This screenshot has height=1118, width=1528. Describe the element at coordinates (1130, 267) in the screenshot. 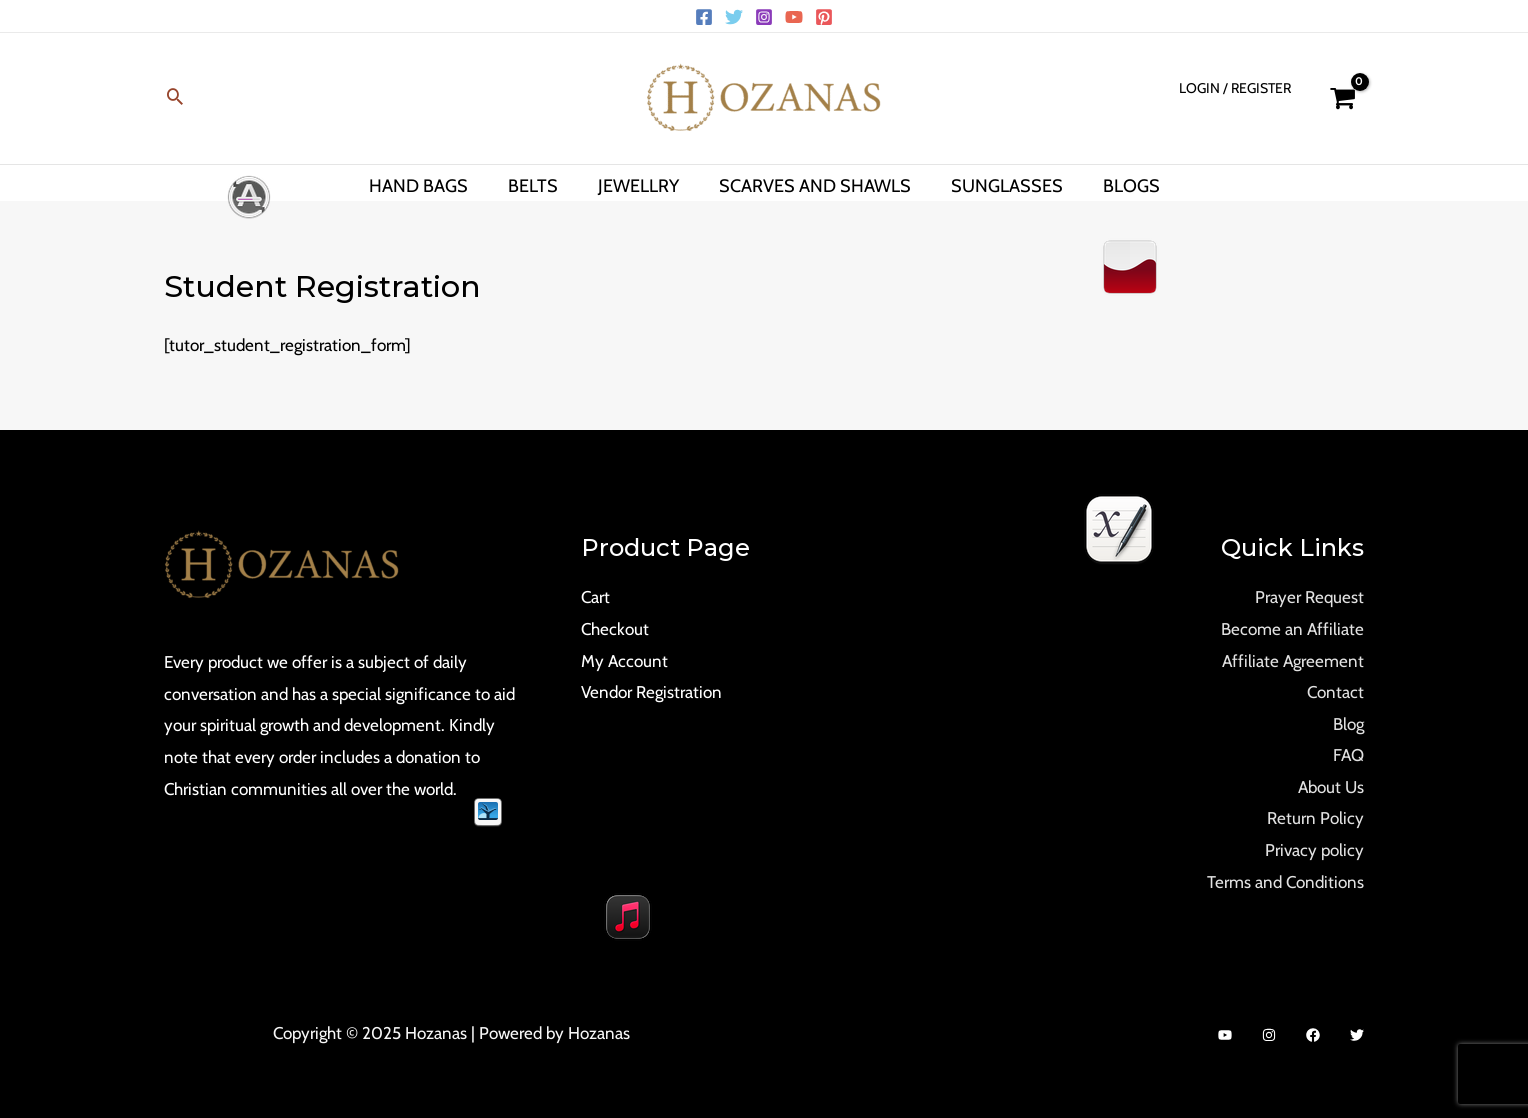

I see `open wine application for running windows programs` at that location.